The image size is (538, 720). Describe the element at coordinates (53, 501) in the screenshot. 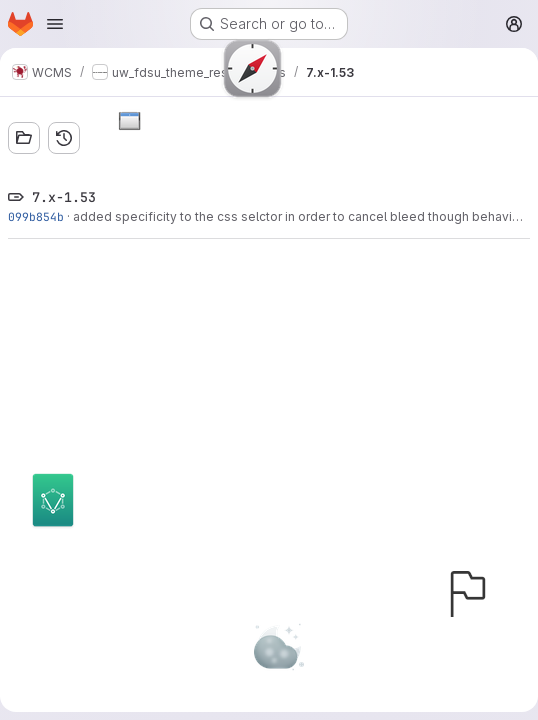

I see `vector graphics template file` at that location.